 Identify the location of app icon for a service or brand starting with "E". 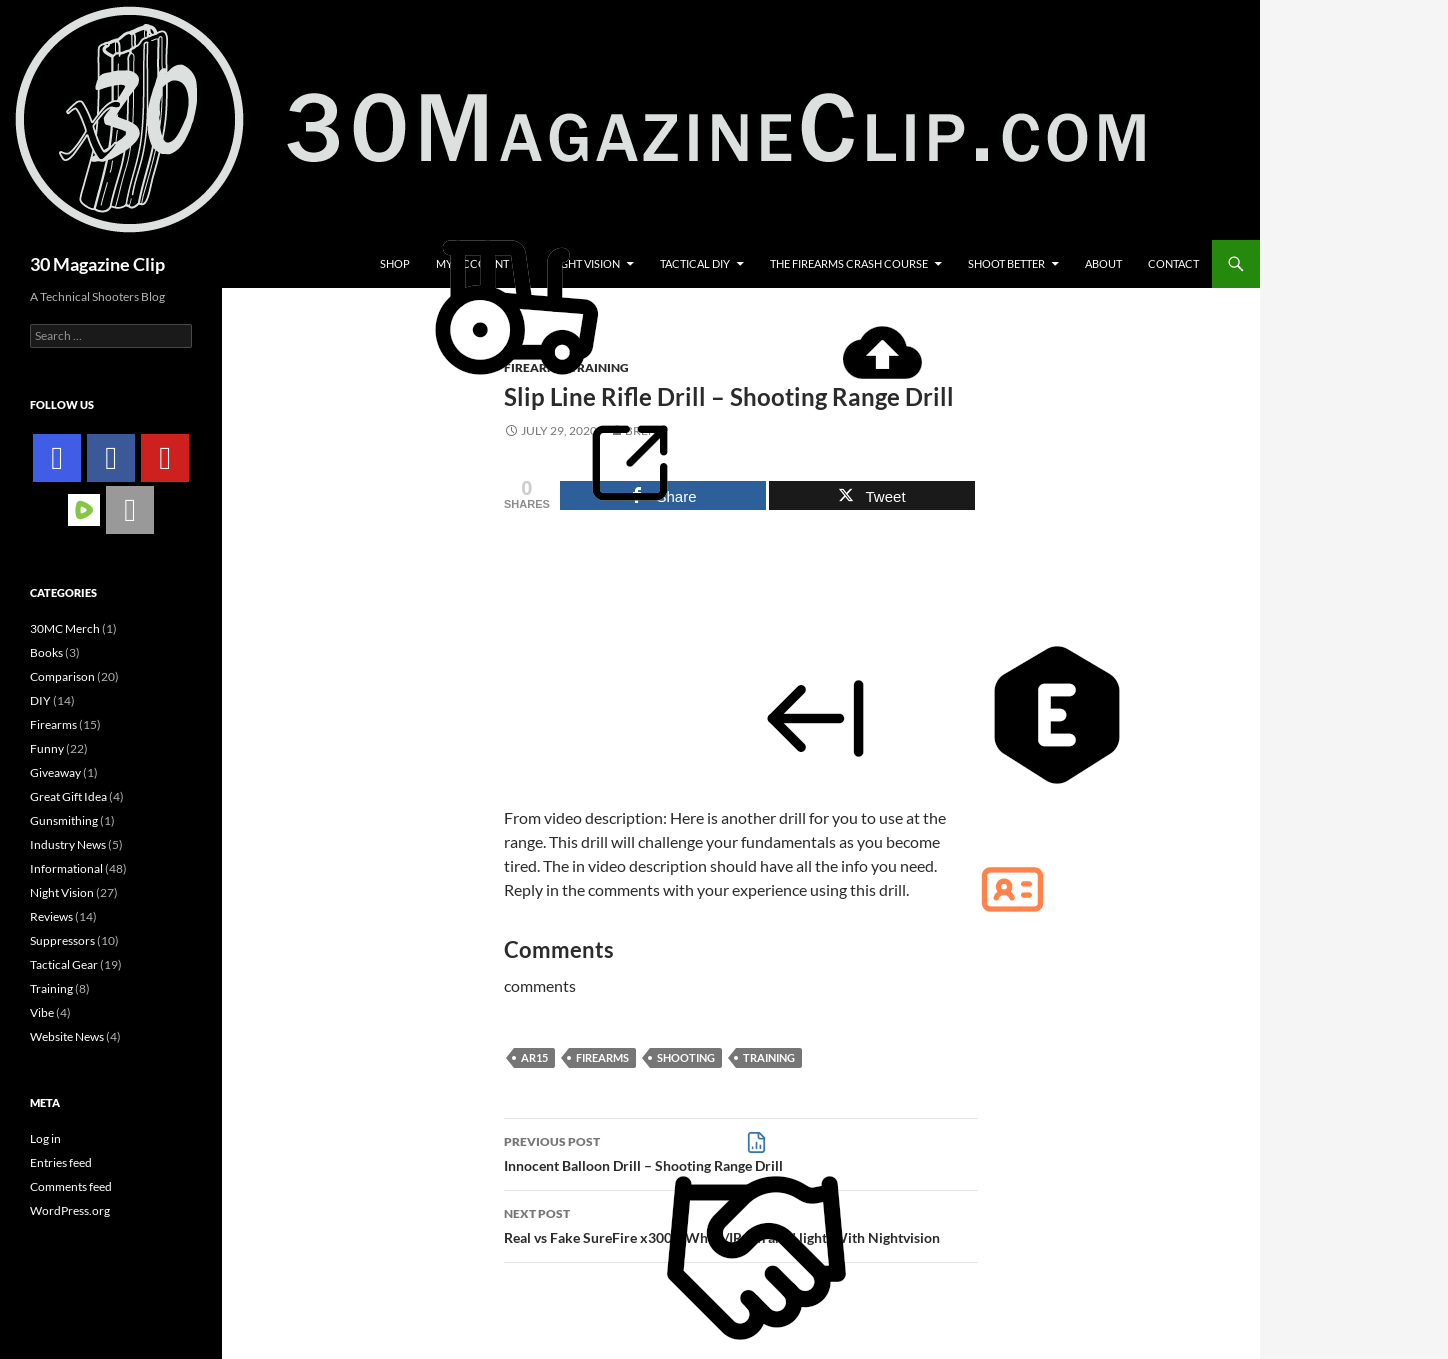
(1057, 715).